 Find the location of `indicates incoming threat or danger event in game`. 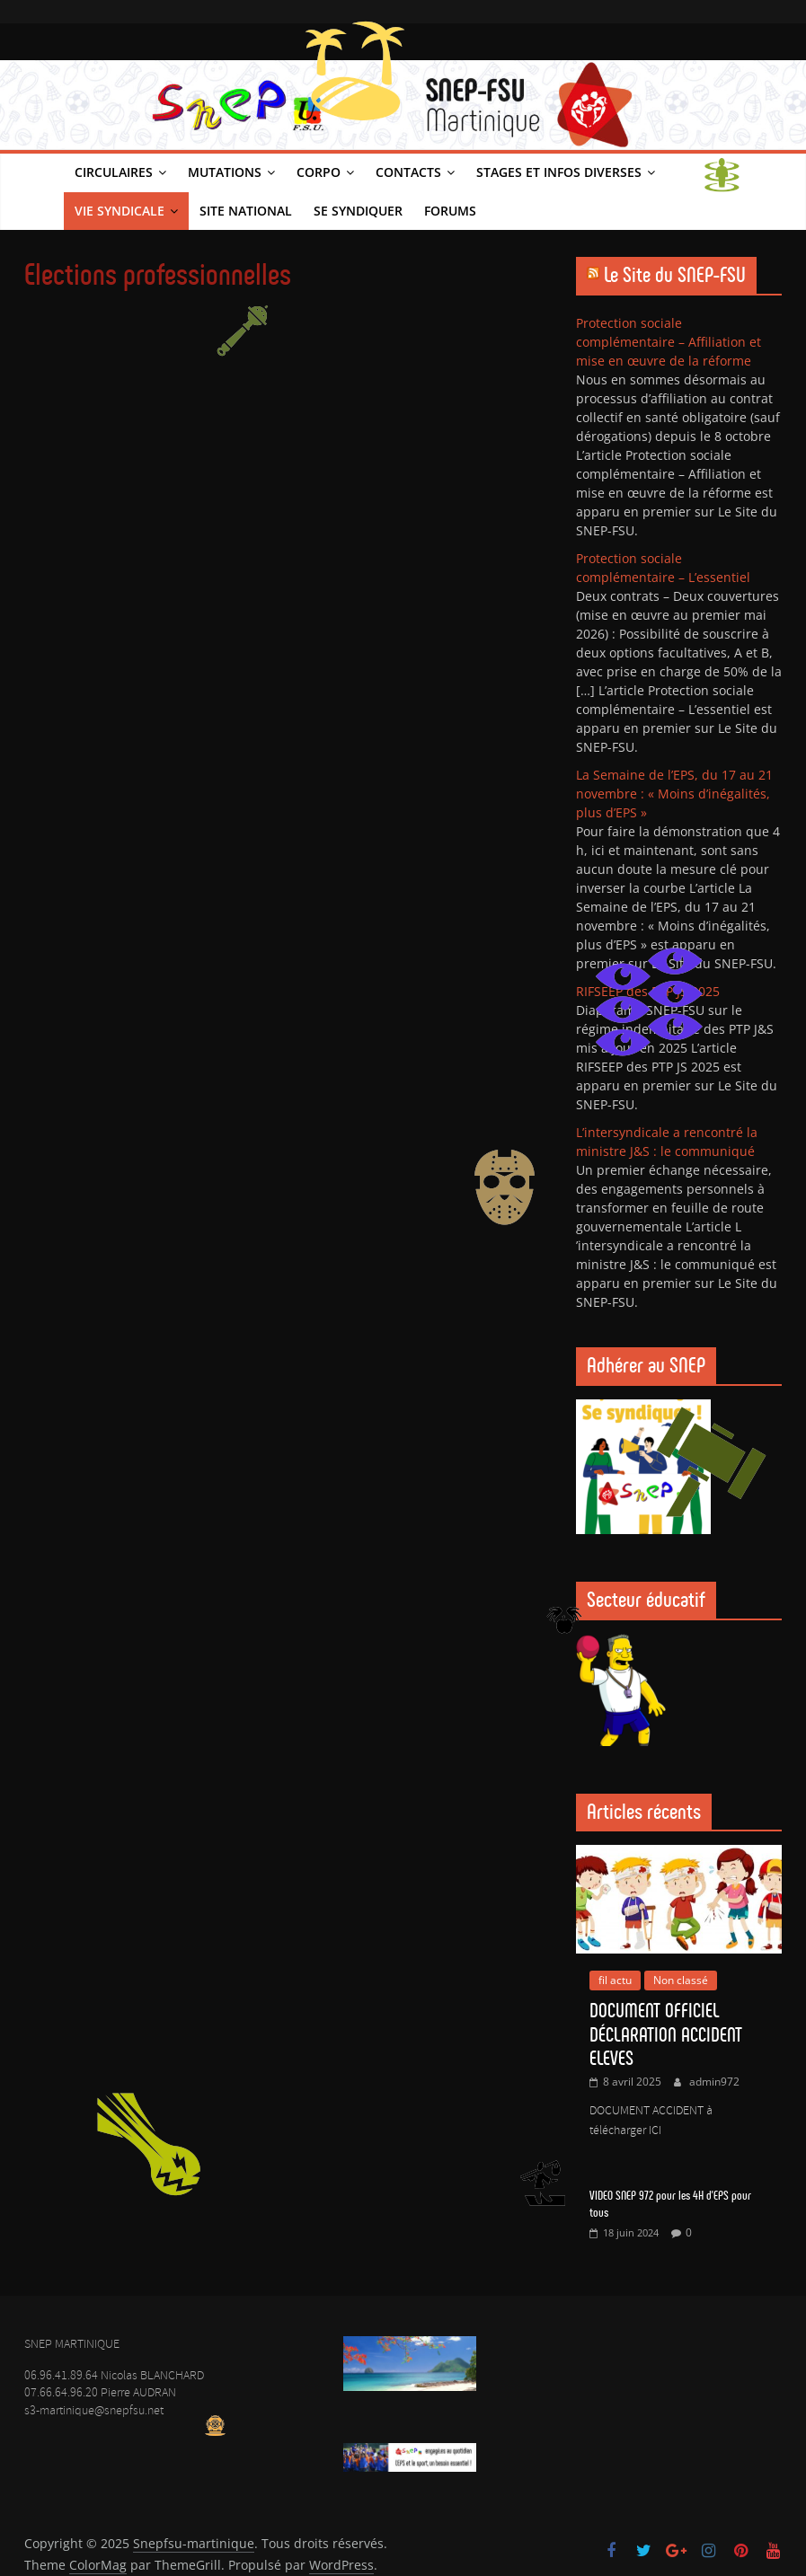

indicates incoming threat or danger event in game is located at coordinates (149, 2145).